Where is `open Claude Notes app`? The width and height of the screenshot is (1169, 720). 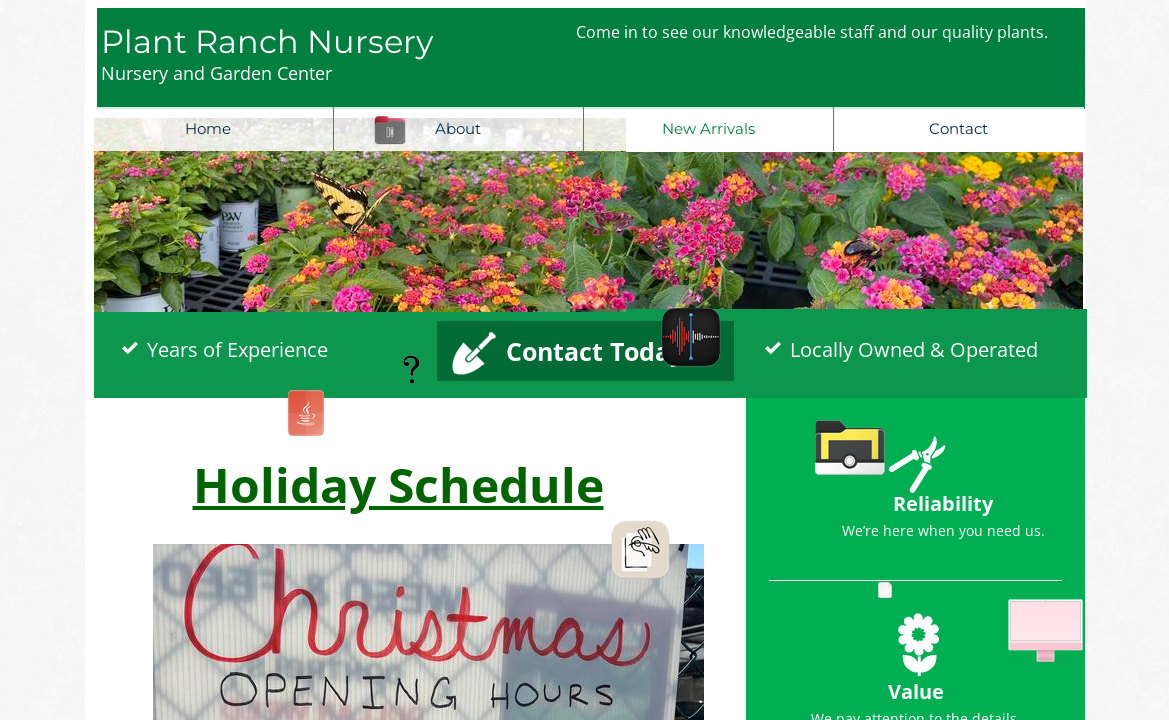
open Claude Notes app is located at coordinates (640, 549).